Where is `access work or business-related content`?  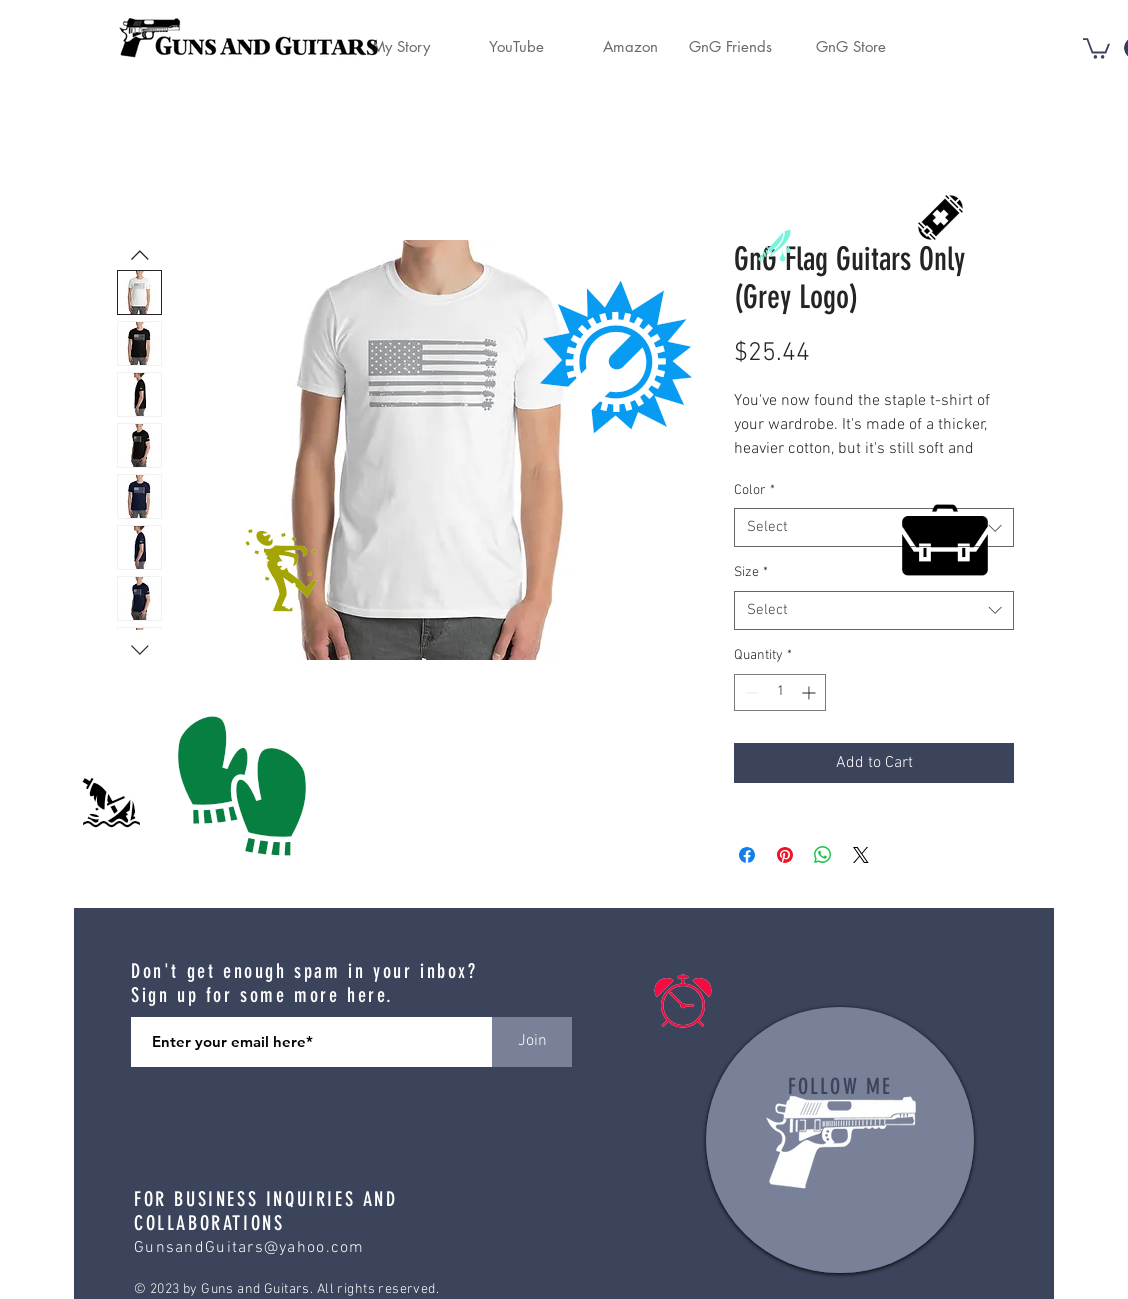
access work or business-related content is located at coordinates (945, 542).